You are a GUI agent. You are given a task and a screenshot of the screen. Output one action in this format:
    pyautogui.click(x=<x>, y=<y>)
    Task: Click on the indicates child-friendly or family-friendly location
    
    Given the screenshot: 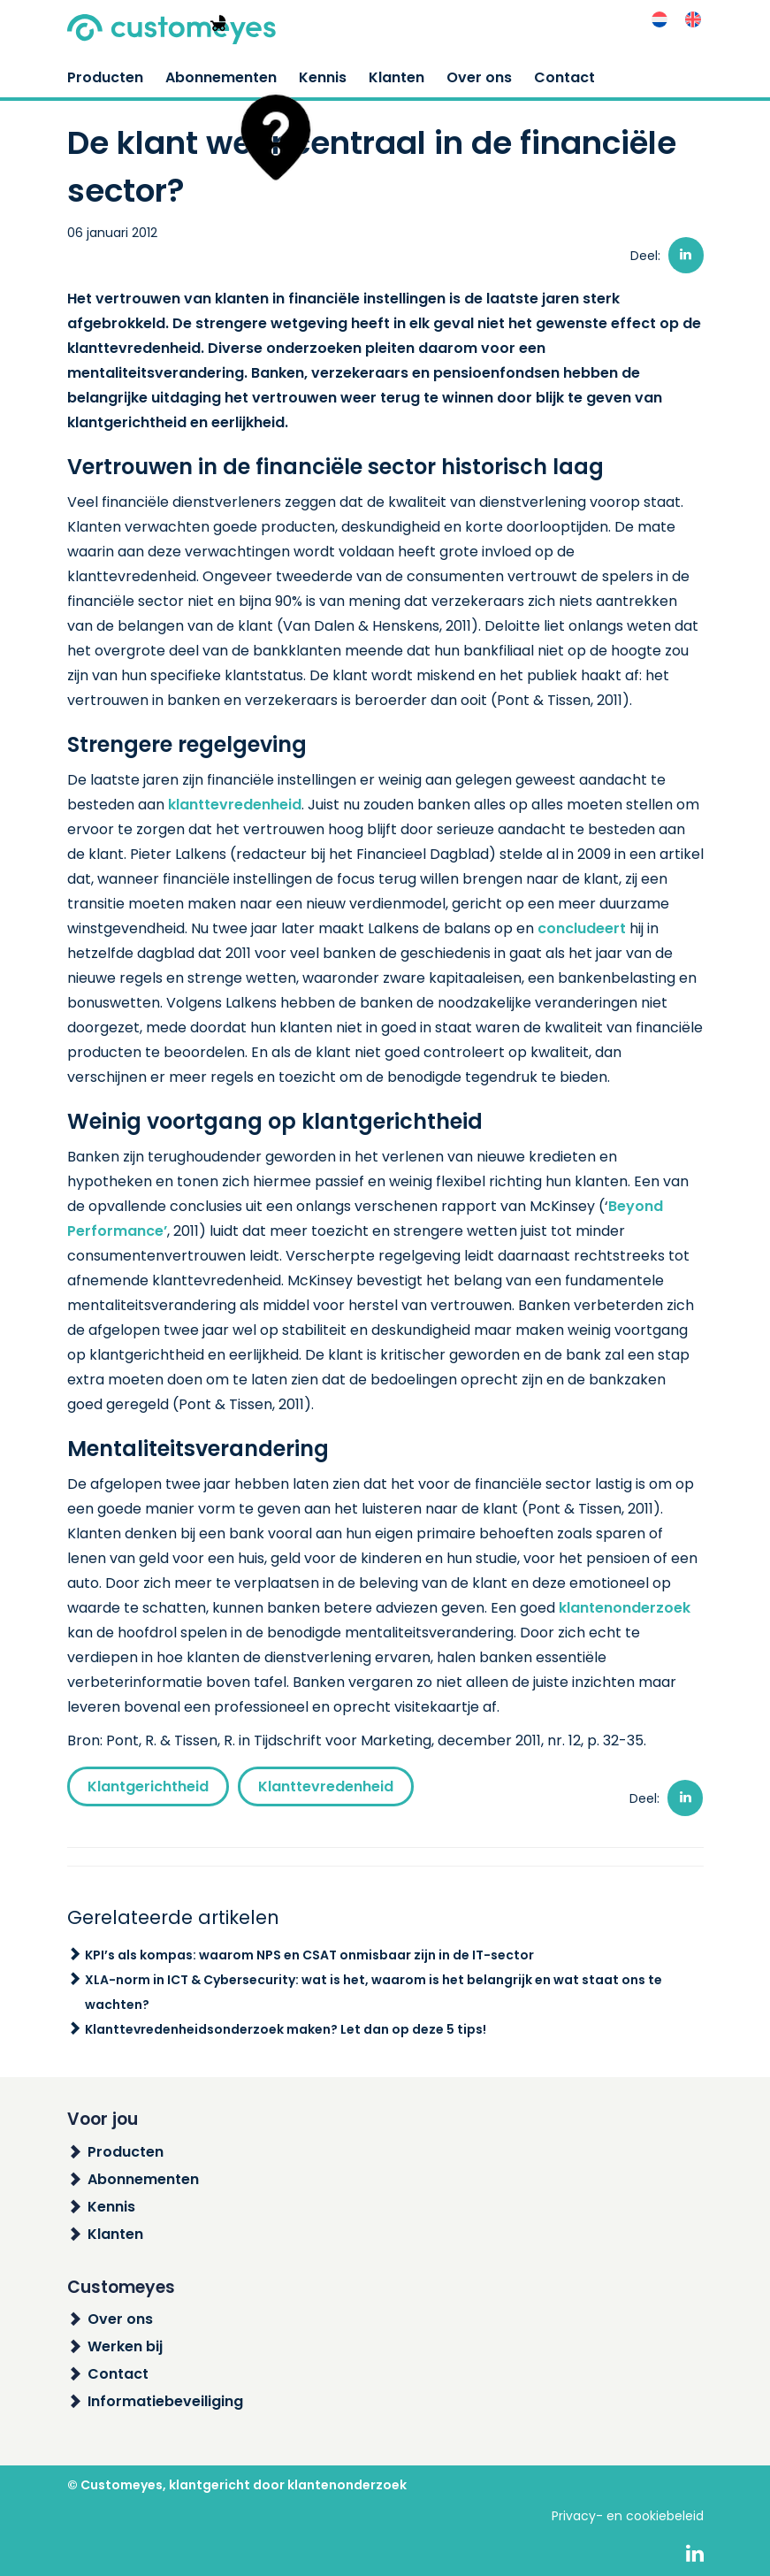 What is the action you would take?
    pyautogui.click(x=218, y=23)
    